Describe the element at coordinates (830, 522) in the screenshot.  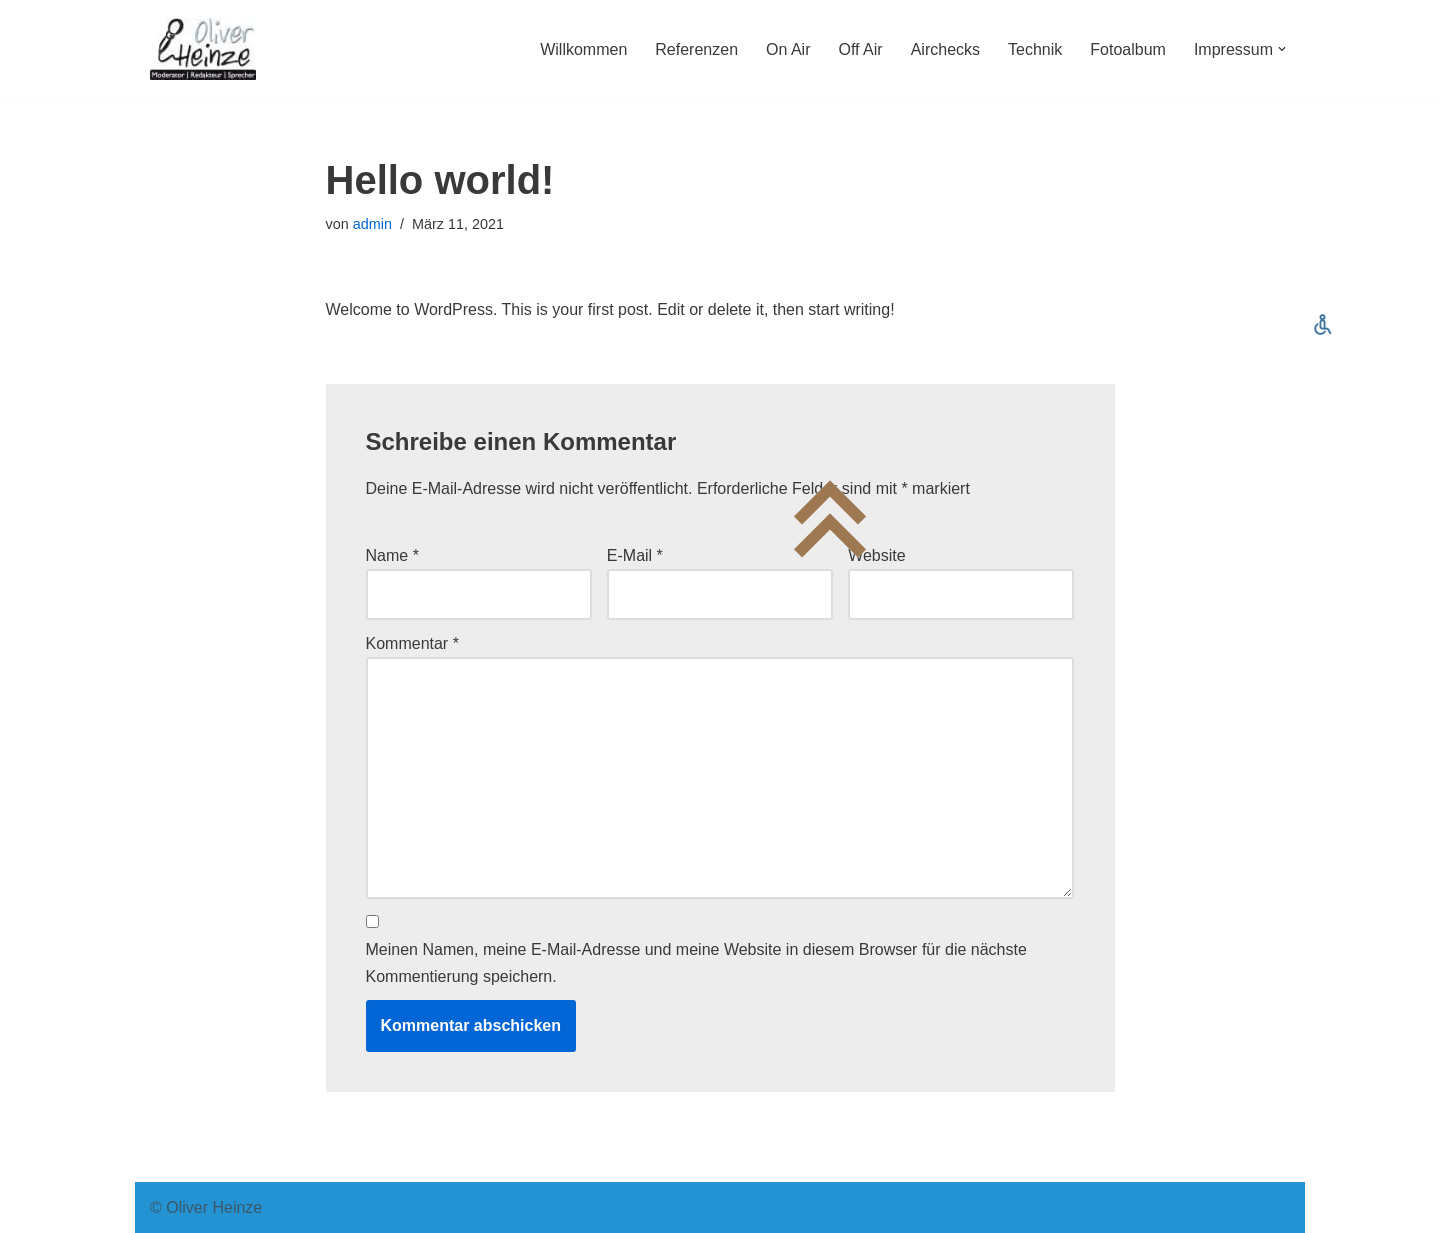
I see `scroll to top of page` at that location.